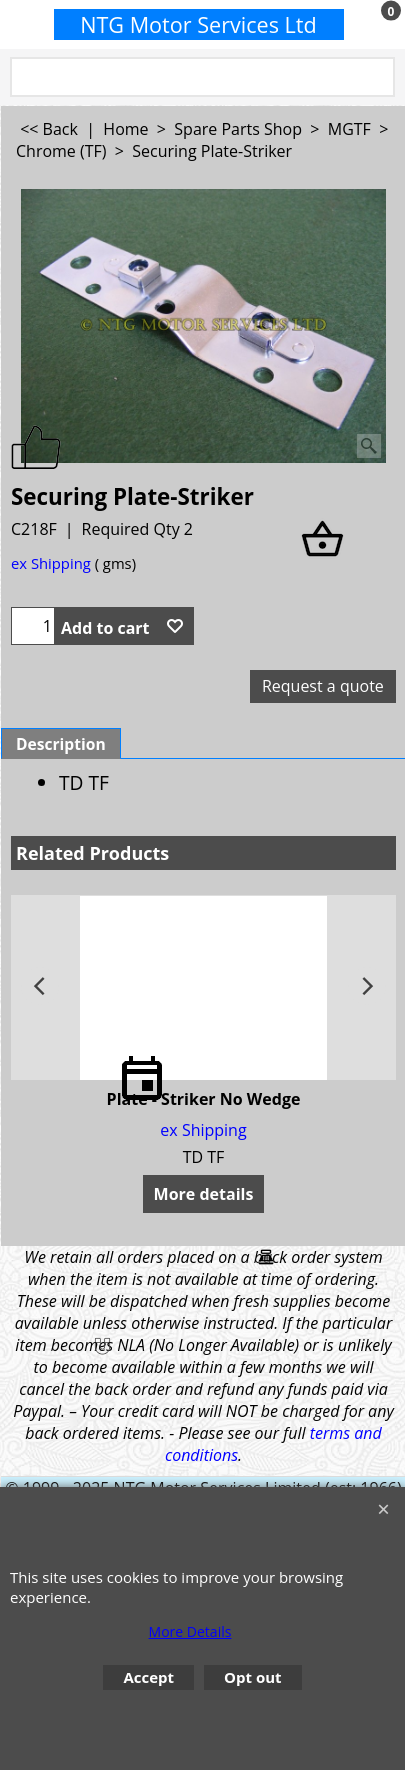 The image size is (405, 1770). What do you see at coordinates (266, 1257) in the screenshot?
I see `access point of sale or checkout system` at bounding box center [266, 1257].